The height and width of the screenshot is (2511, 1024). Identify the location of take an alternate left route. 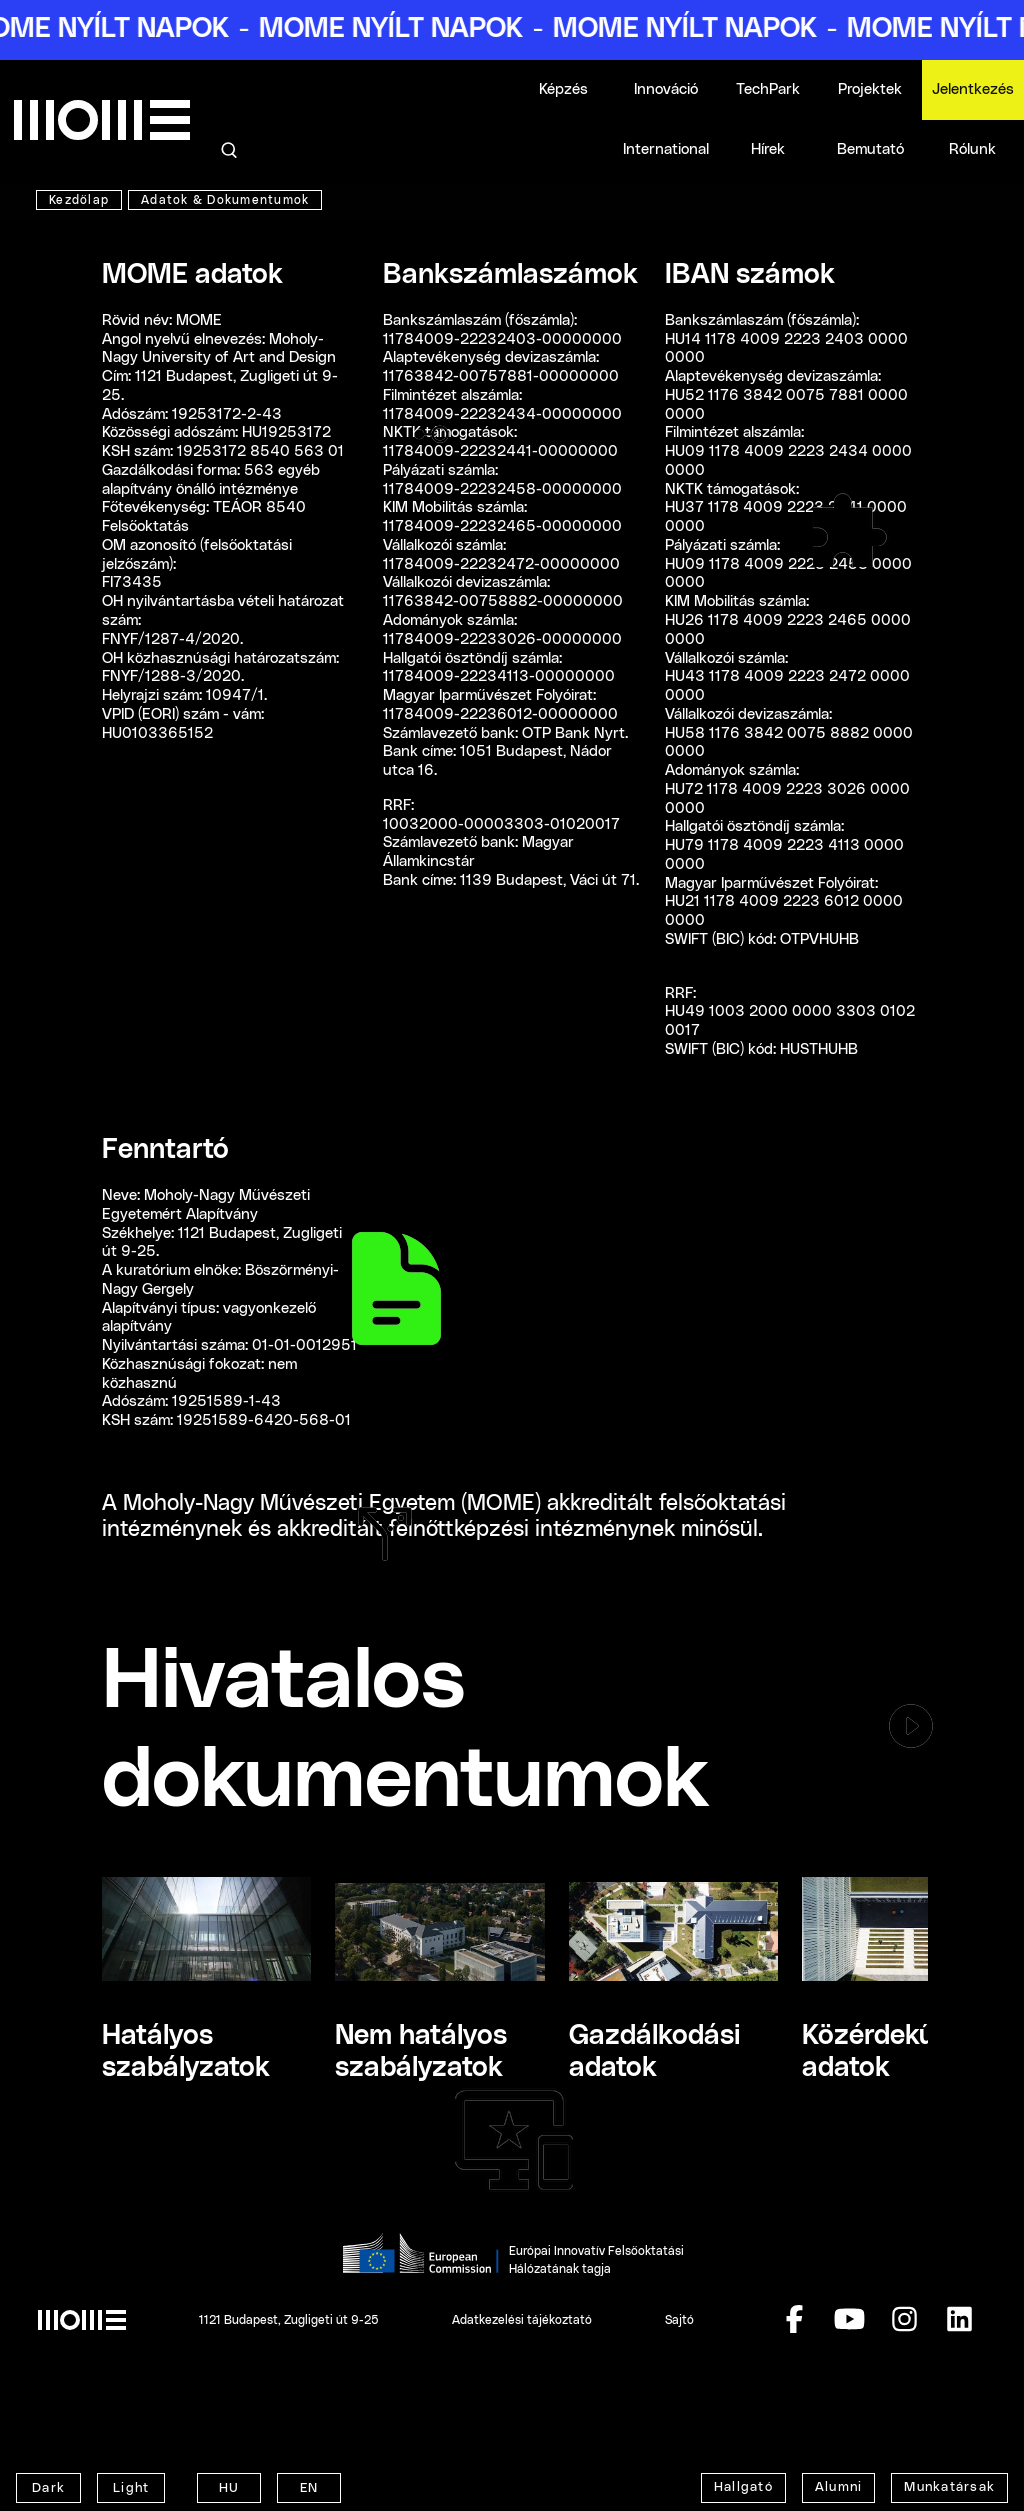
(385, 1534).